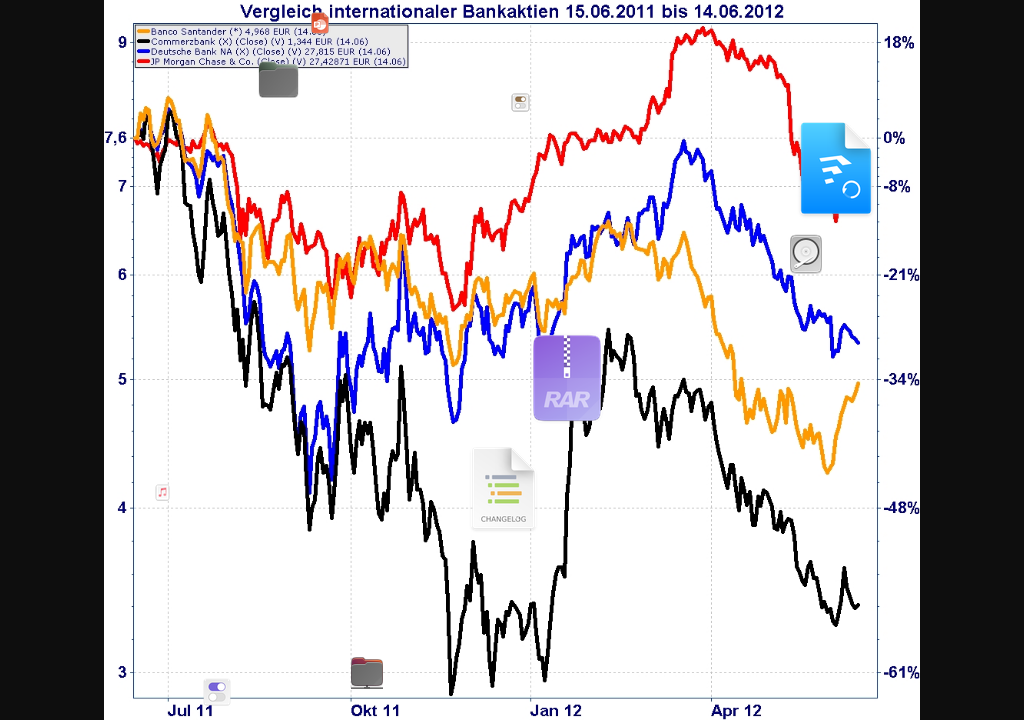 The image size is (1024, 720). Describe the element at coordinates (567, 378) in the screenshot. I see `a compressed RAR archive file` at that location.